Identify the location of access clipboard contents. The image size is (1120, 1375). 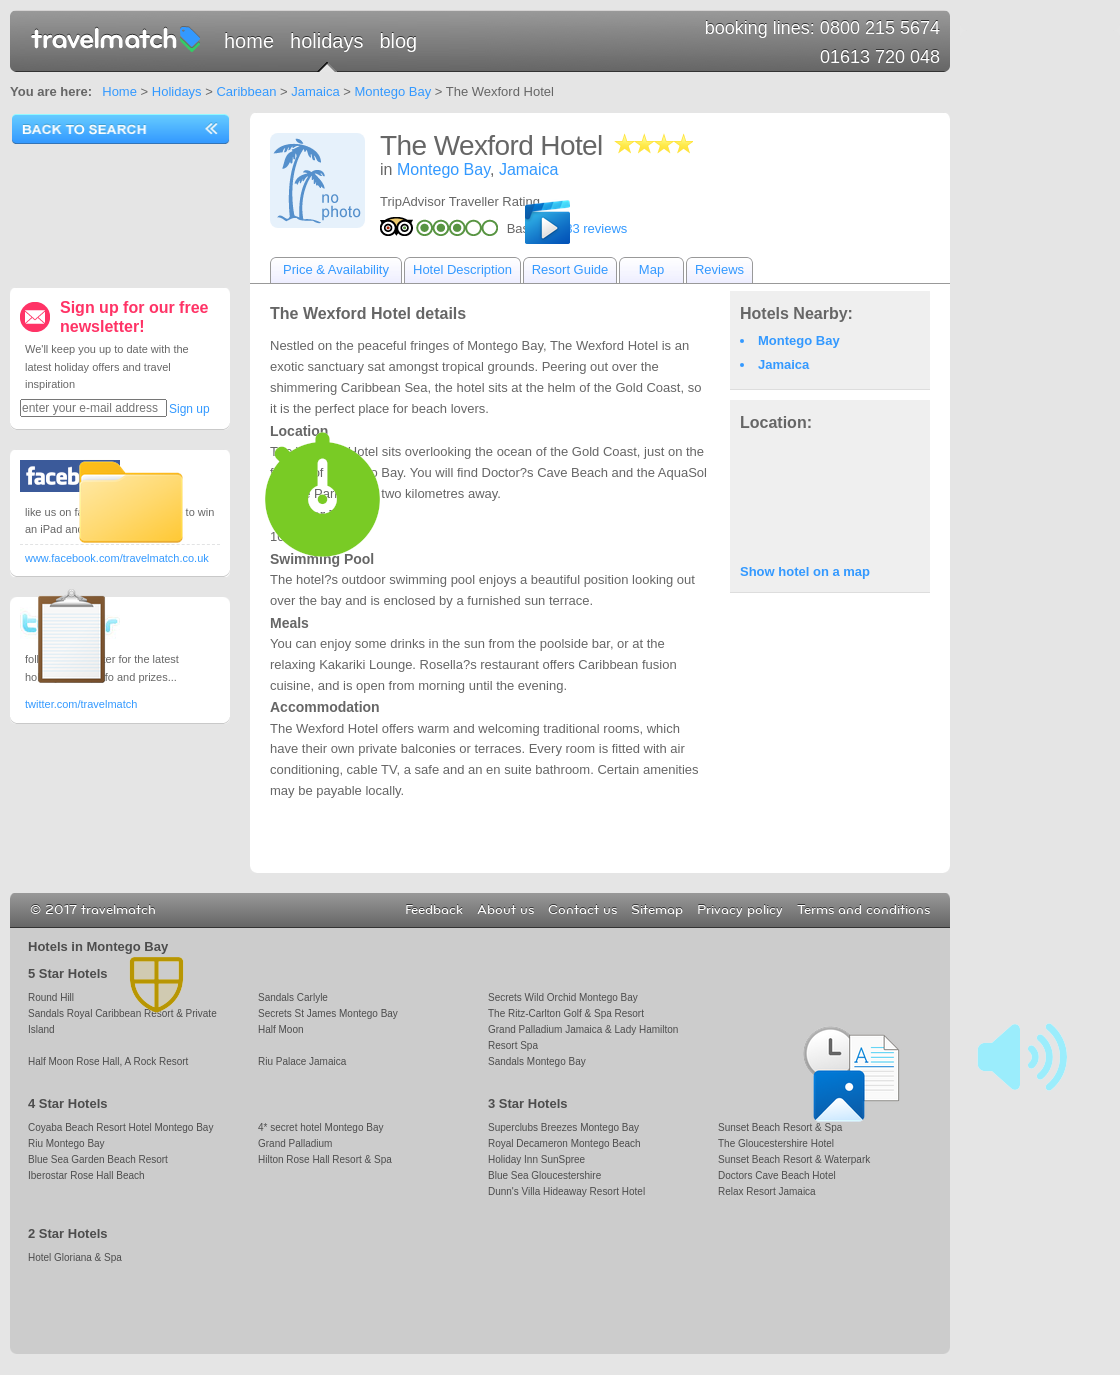
(71, 636).